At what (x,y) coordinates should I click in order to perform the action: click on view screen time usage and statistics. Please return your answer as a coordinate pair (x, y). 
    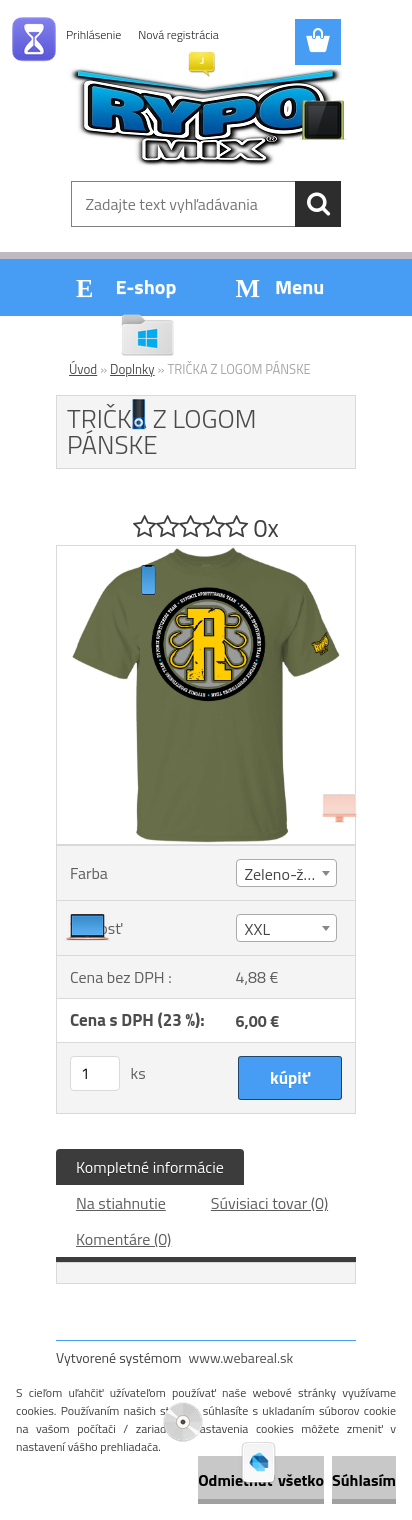
    Looking at the image, I should click on (34, 39).